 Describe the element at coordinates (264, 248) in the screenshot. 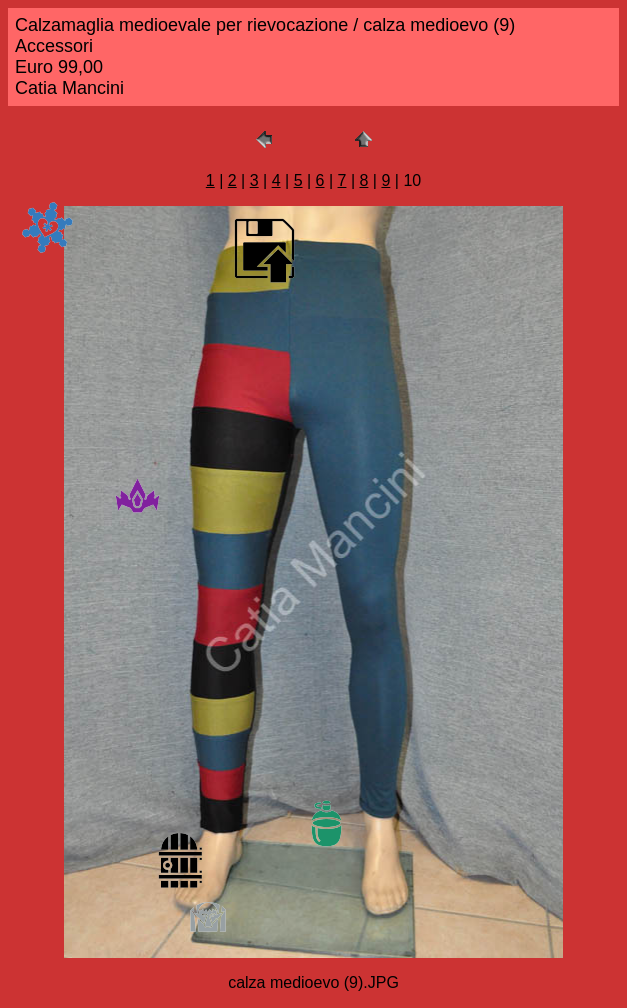

I see `save your current progress` at that location.